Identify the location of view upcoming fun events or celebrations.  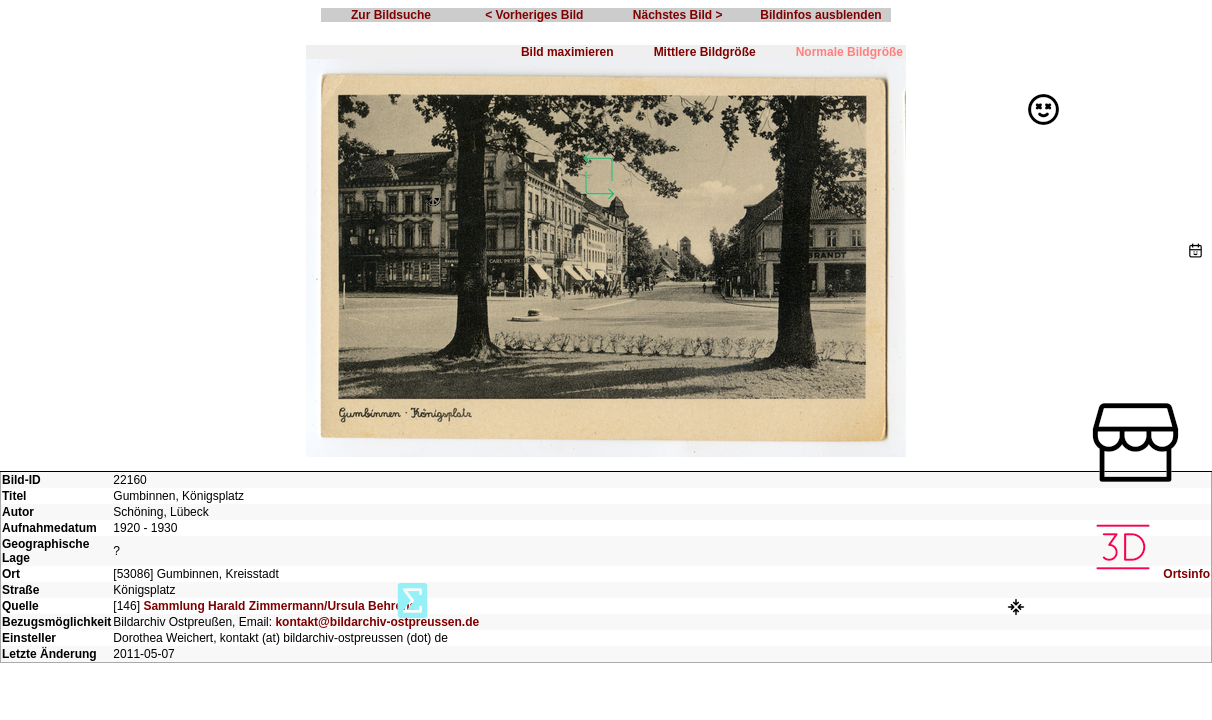
(1195, 250).